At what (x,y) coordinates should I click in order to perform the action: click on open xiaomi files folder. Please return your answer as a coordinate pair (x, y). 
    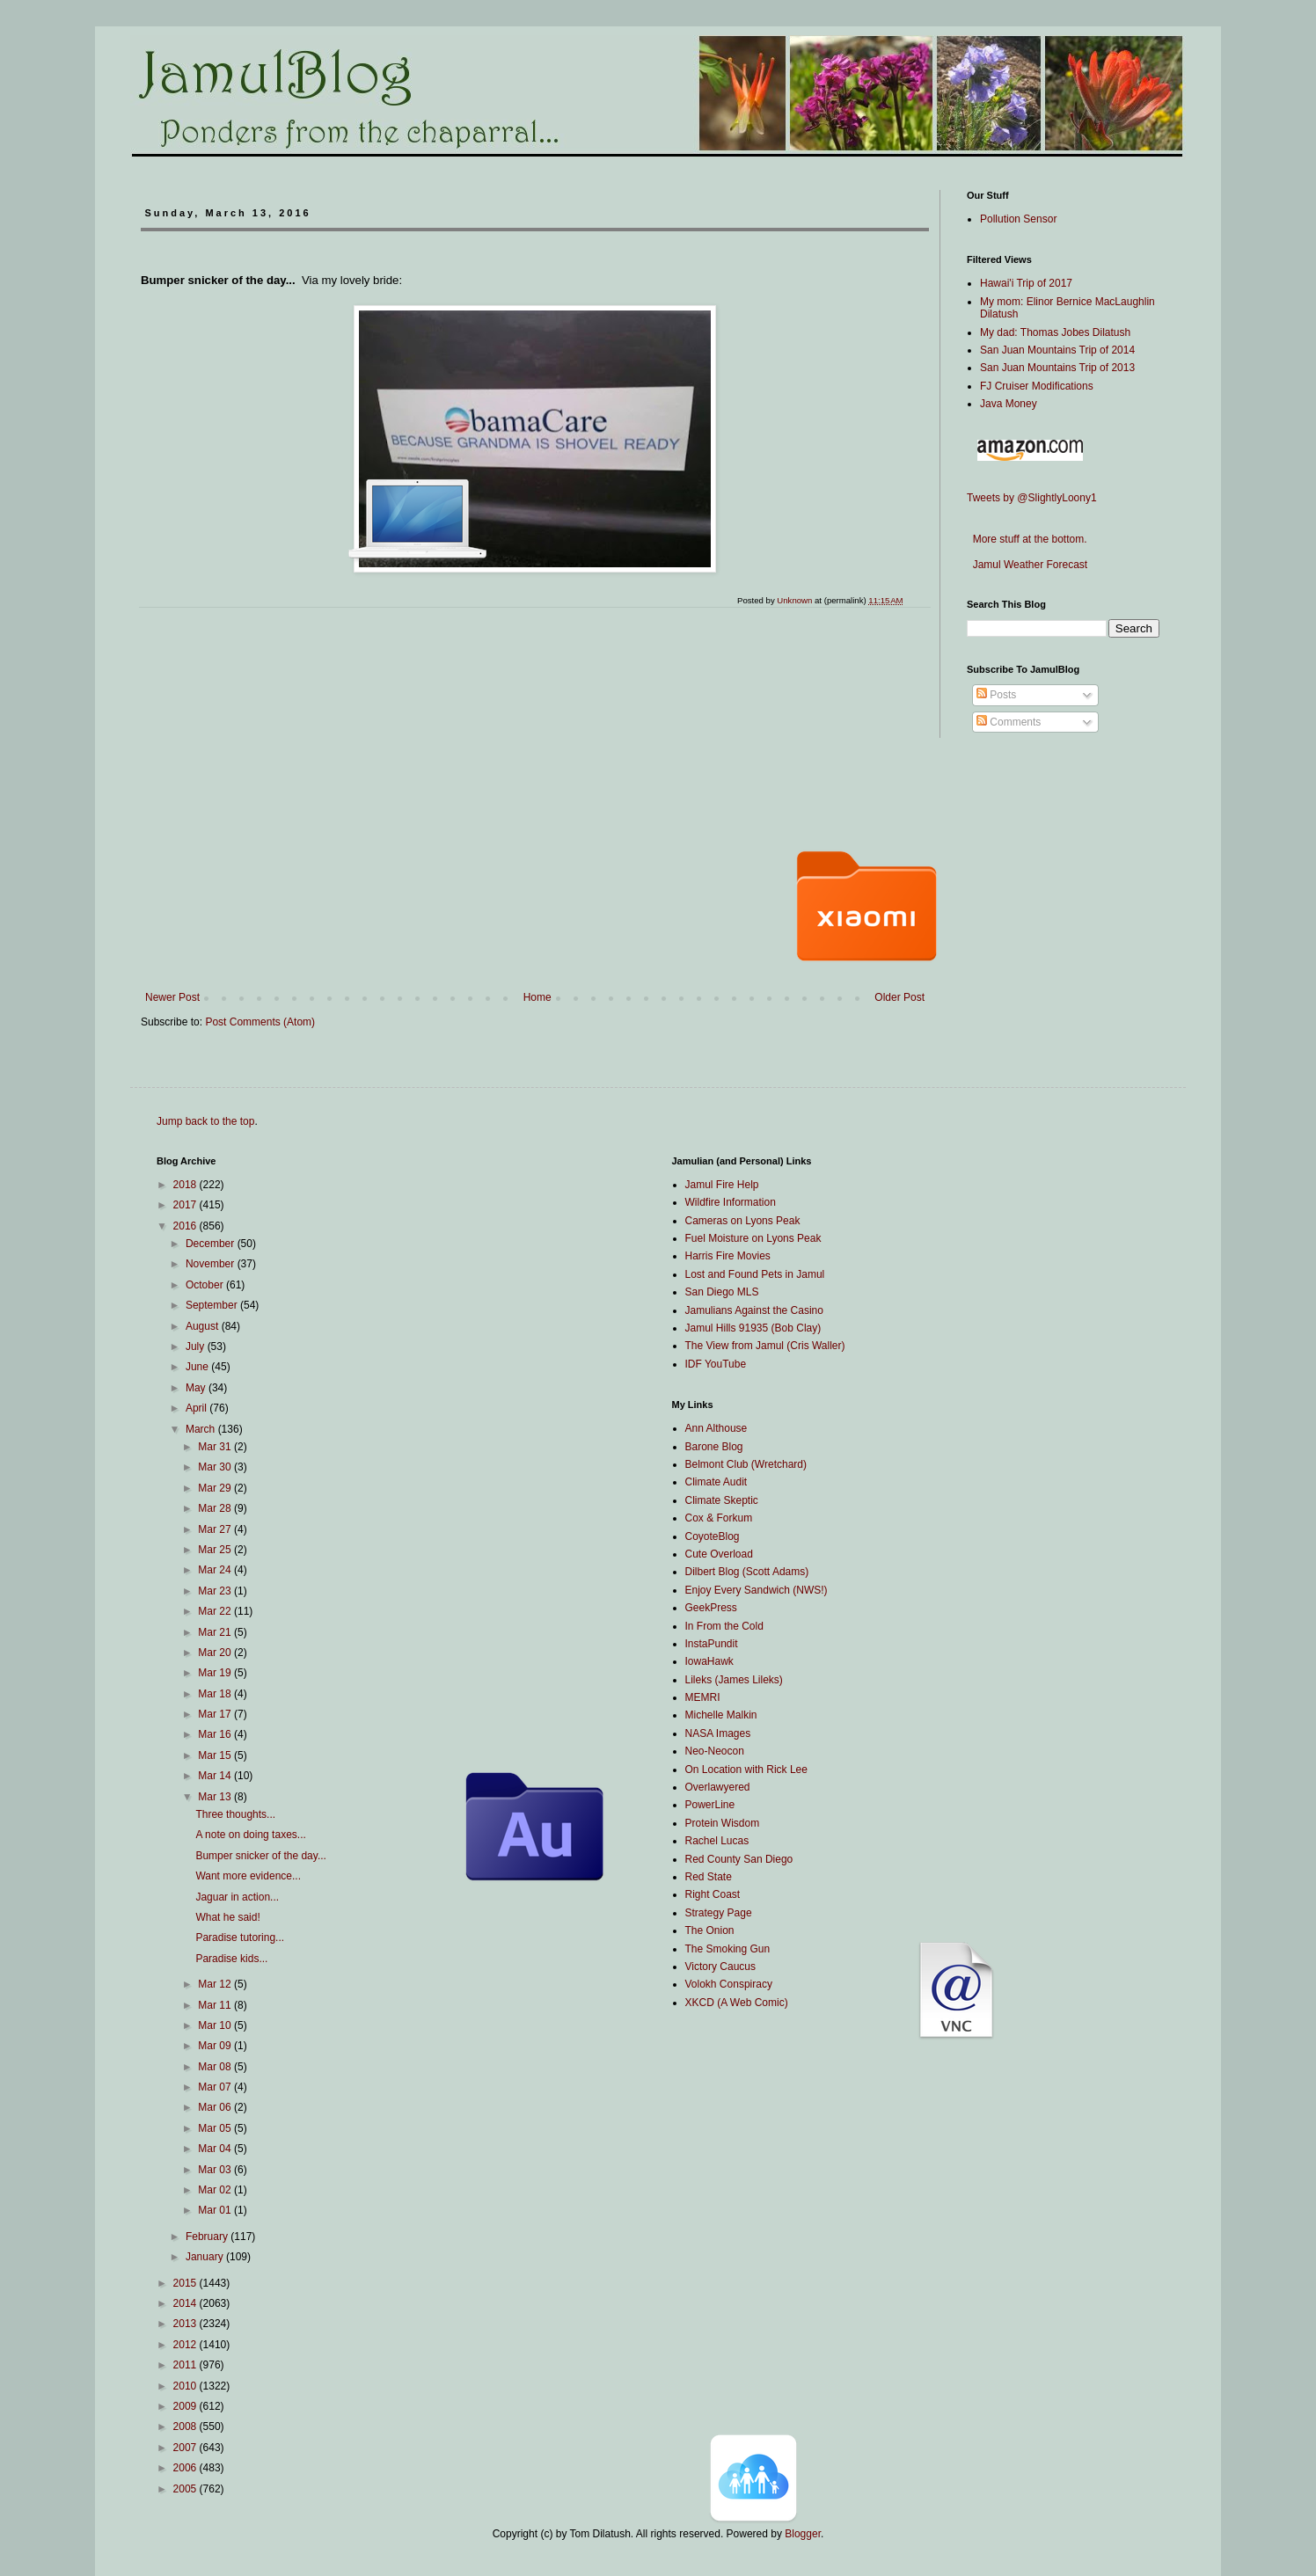
    Looking at the image, I should click on (866, 909).